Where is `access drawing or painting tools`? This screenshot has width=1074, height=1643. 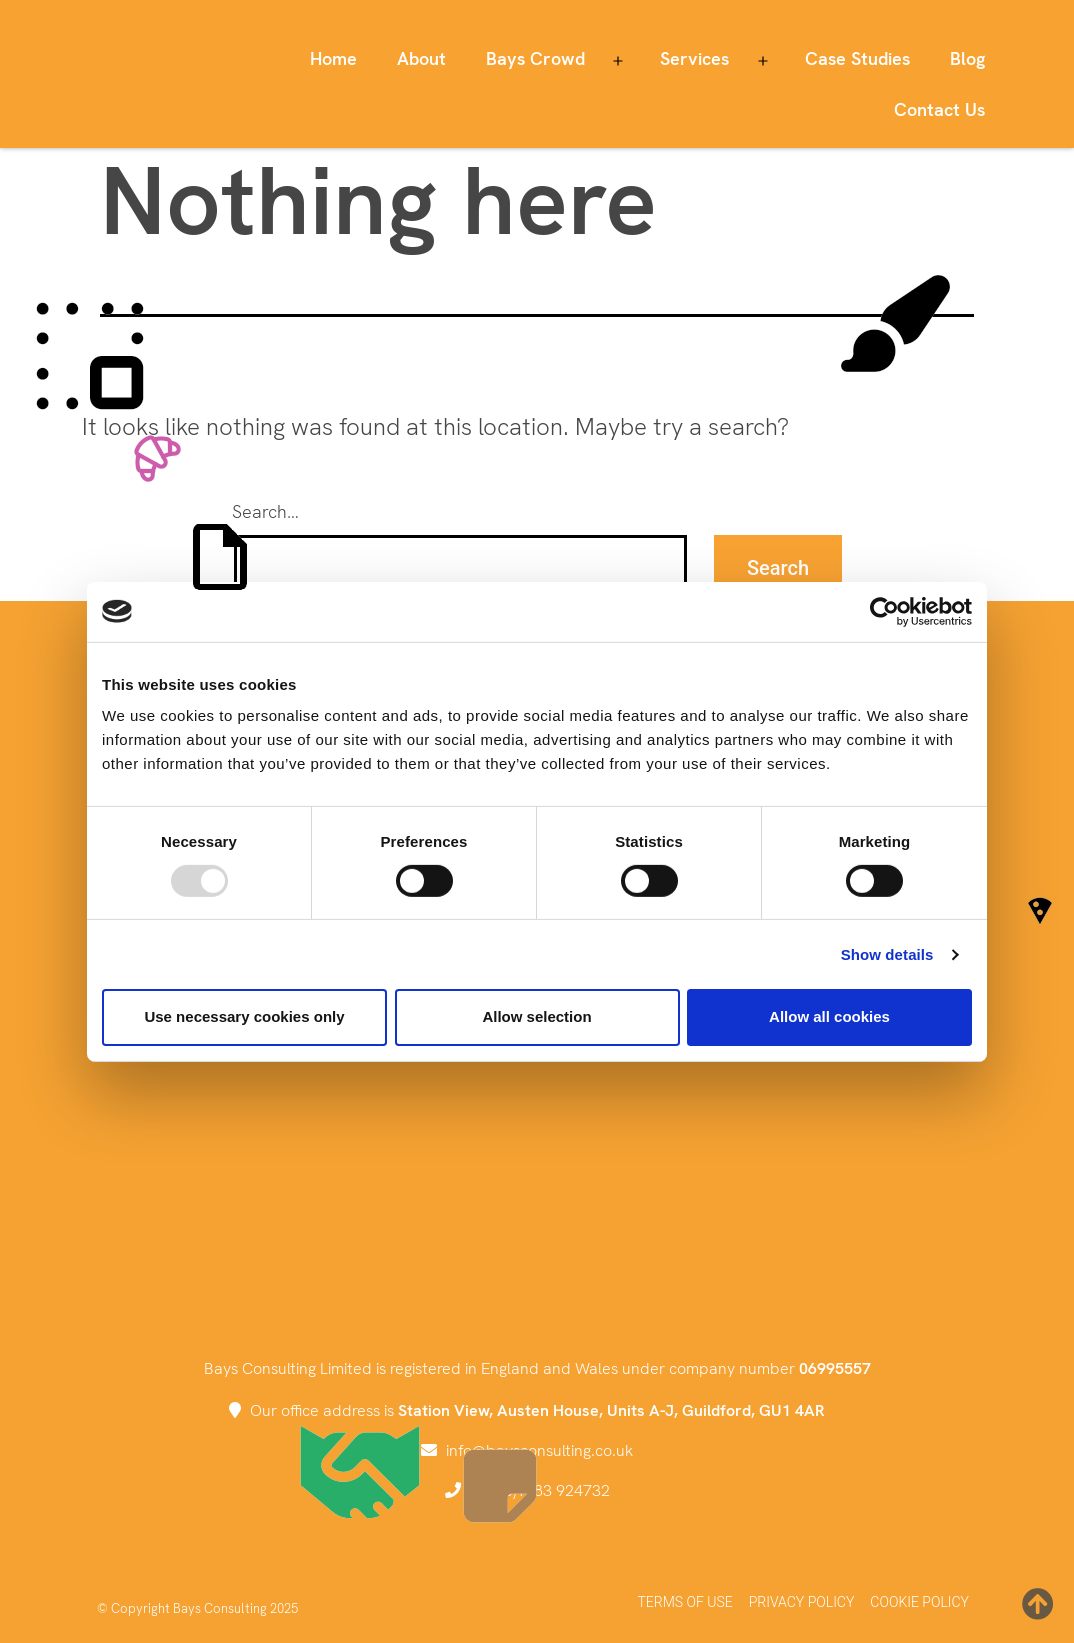
access drawing or painting tools is located at coordinates (895, 323).